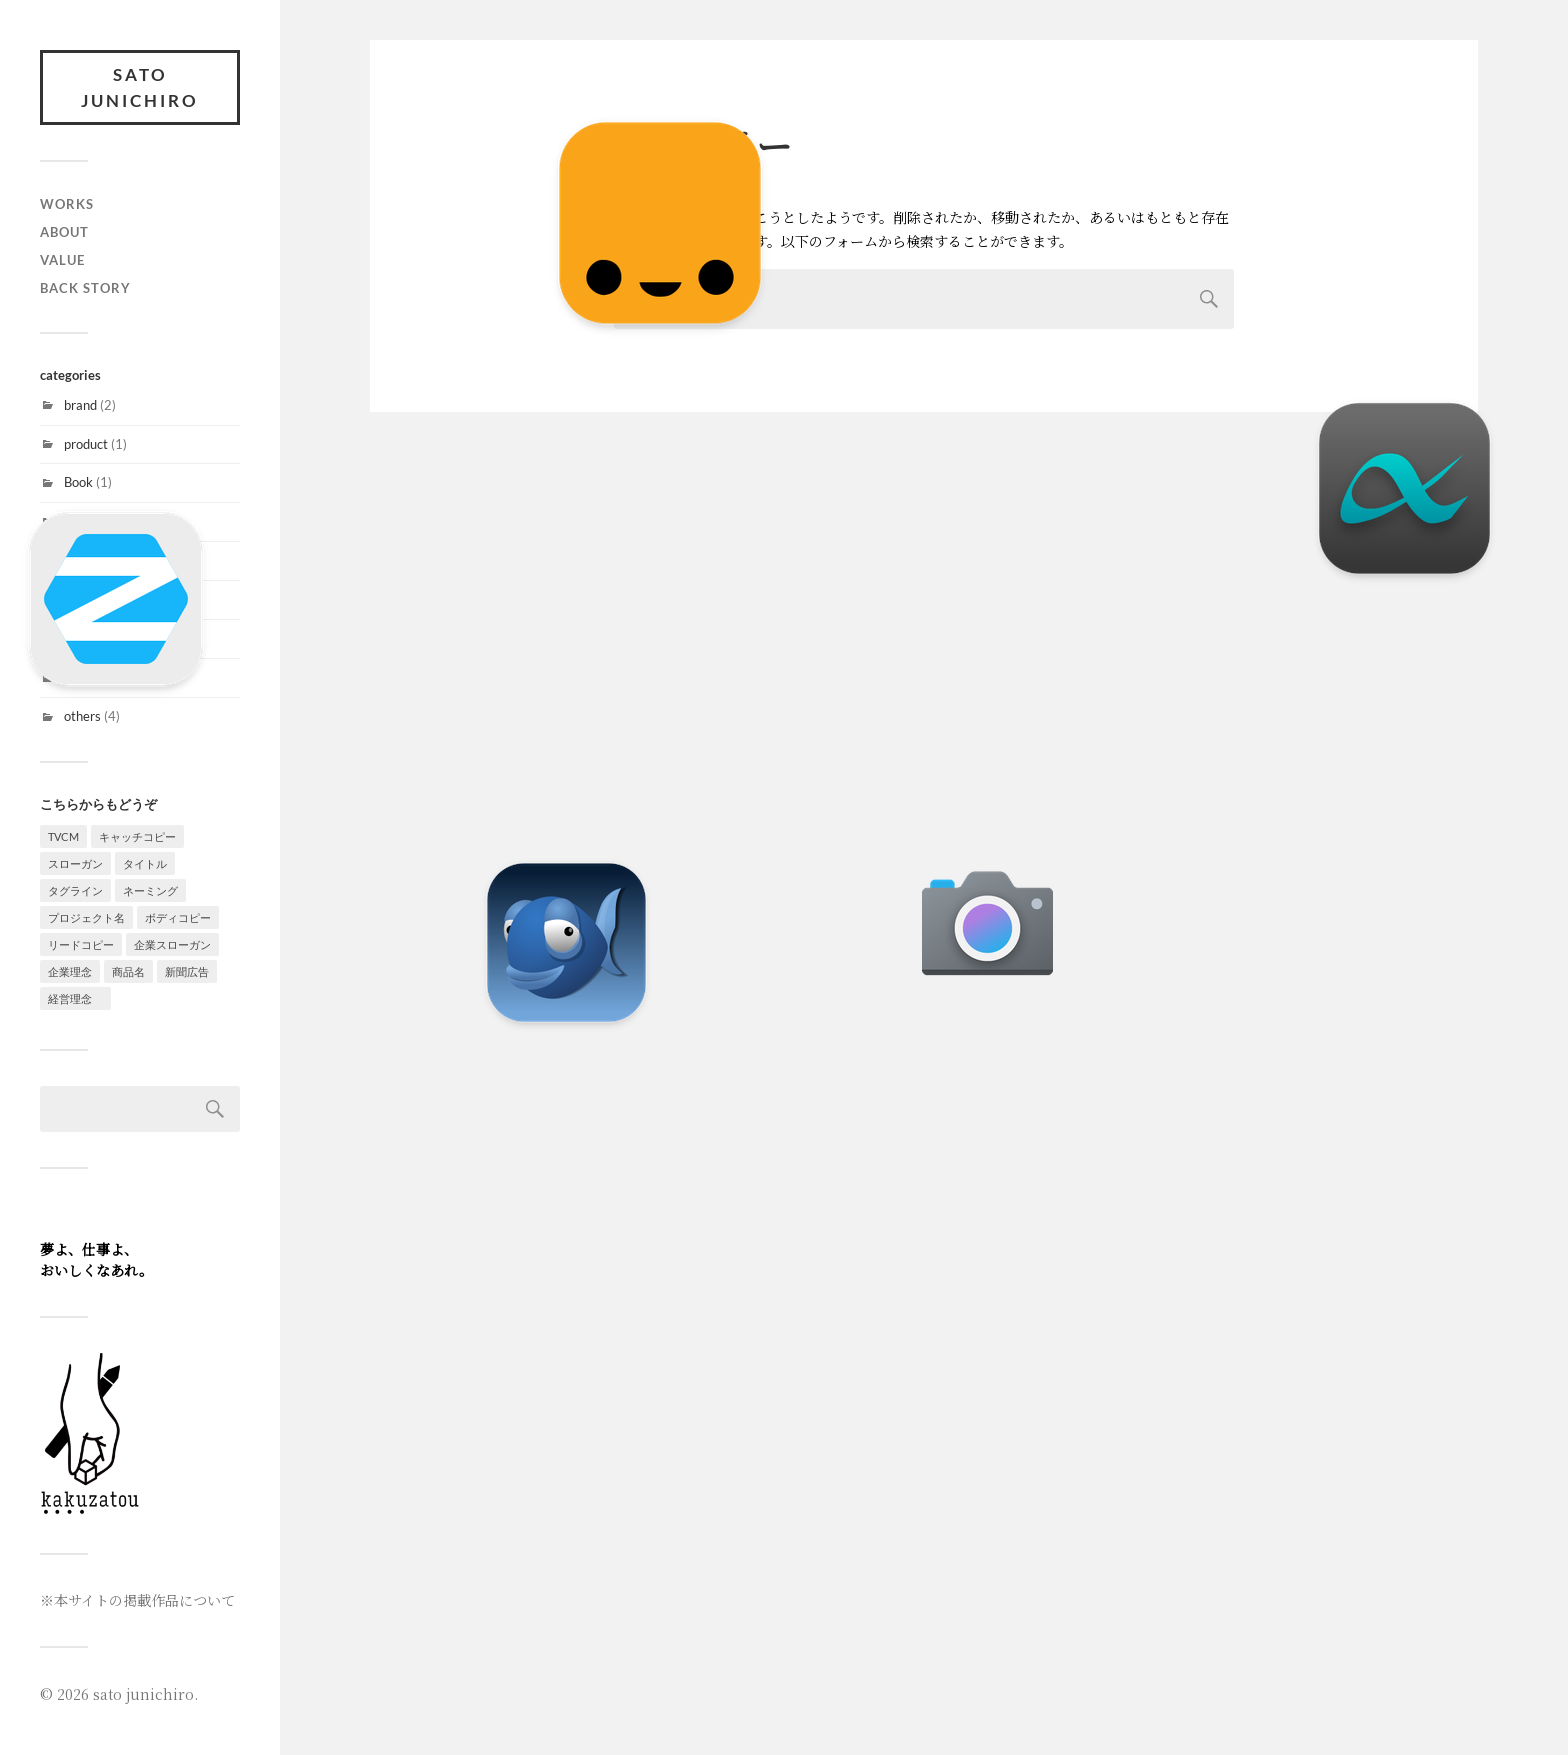 The height and width of the screenshot is (1755, 1568). Describe the element at coordinates (566, 942) in the screenshot. I see `open bluefish text editor` at that location.